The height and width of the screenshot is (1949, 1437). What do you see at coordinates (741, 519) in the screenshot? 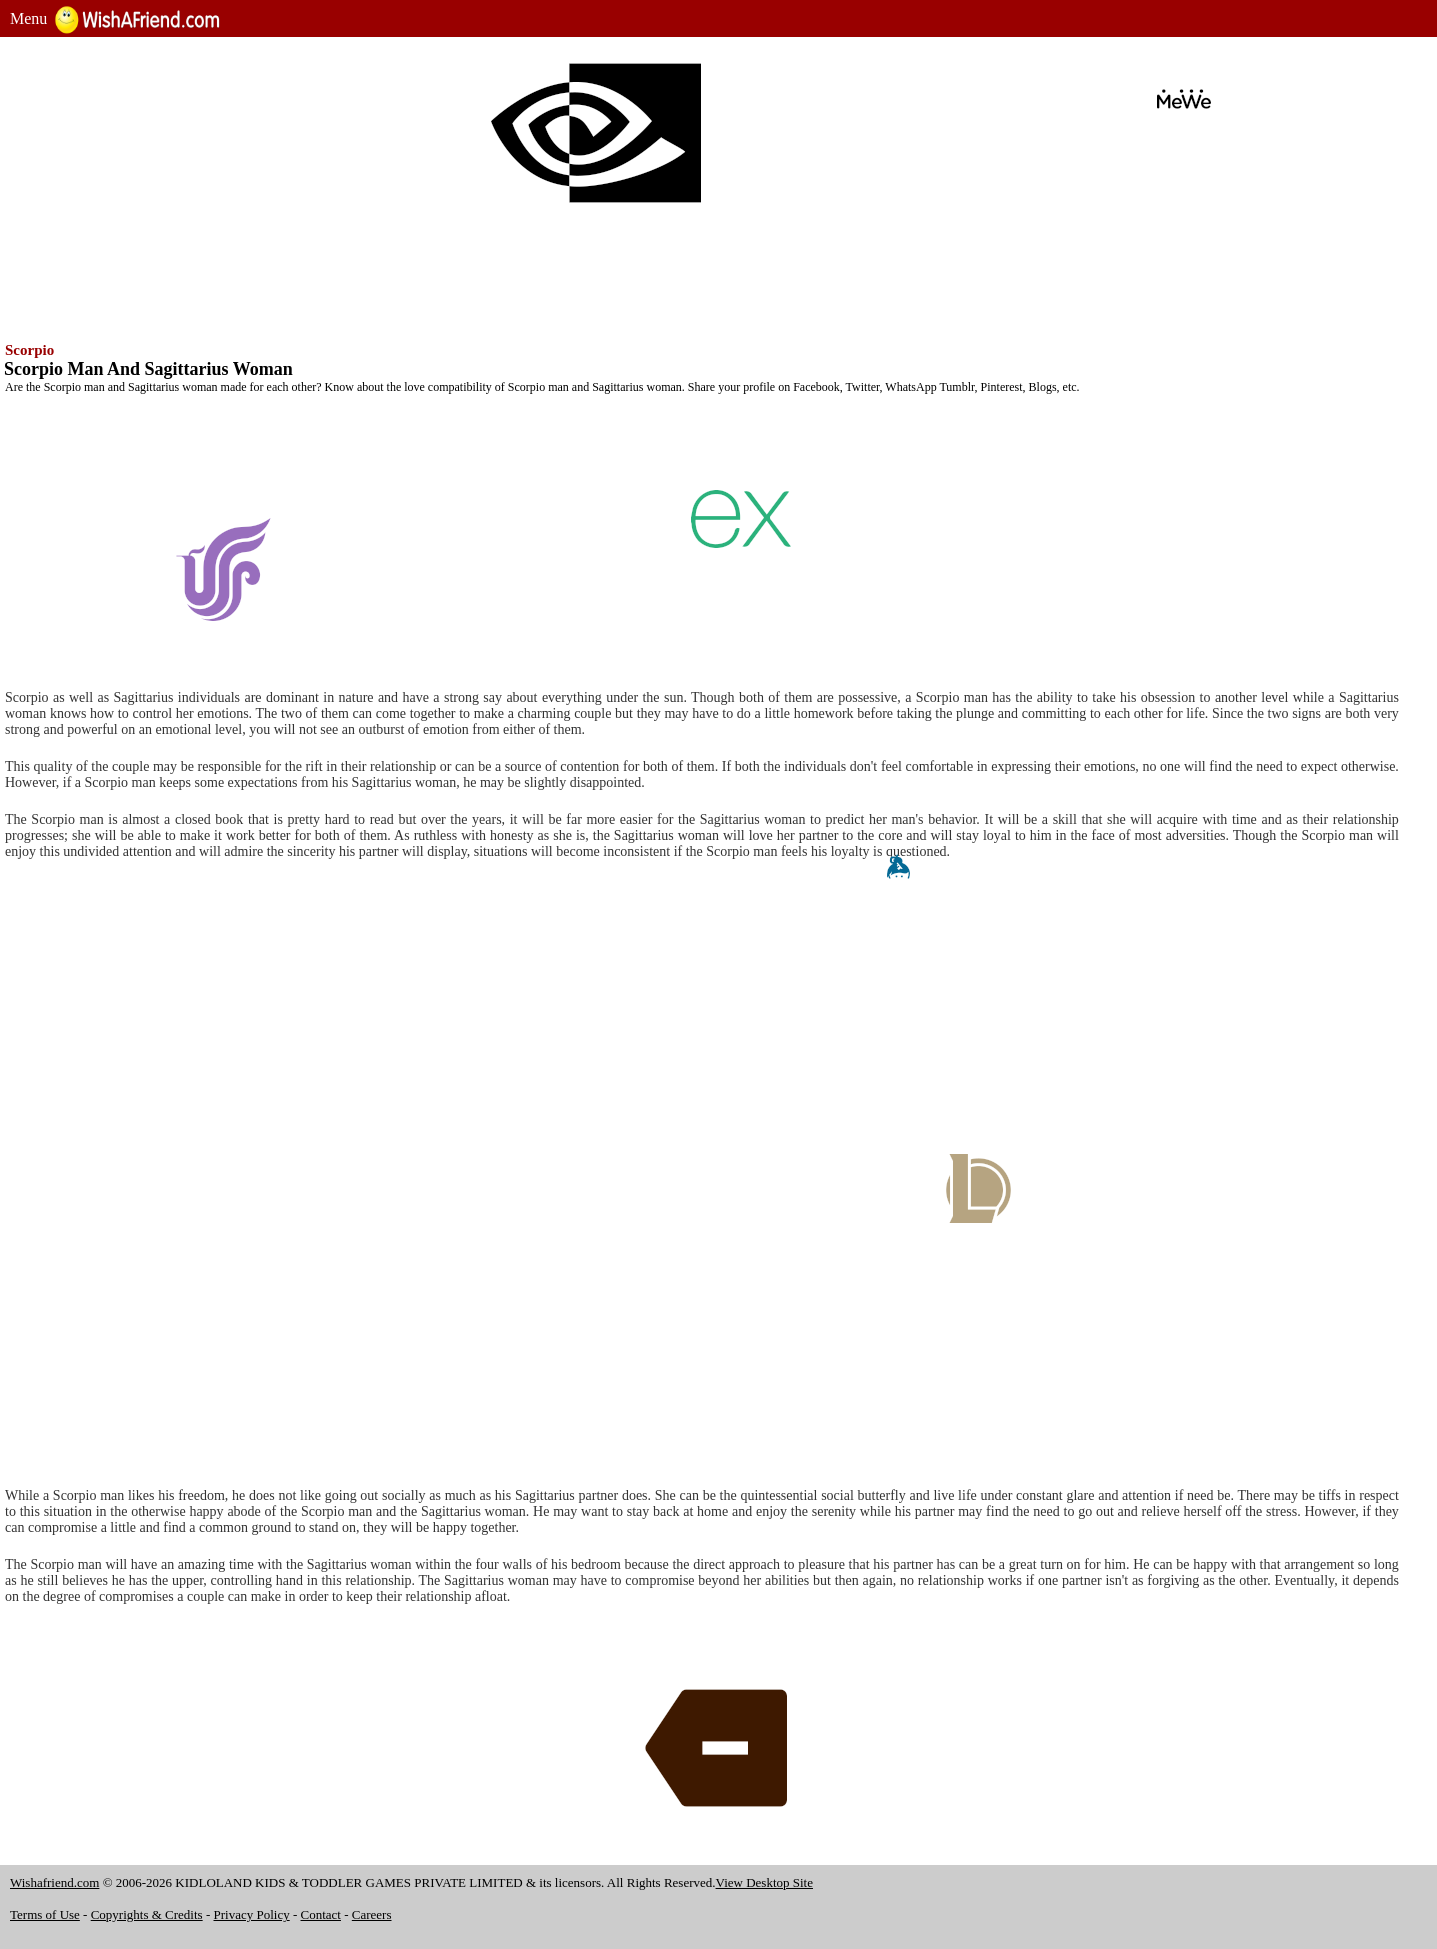
I see `express.js framework logo` at bounding box center [741, 519].